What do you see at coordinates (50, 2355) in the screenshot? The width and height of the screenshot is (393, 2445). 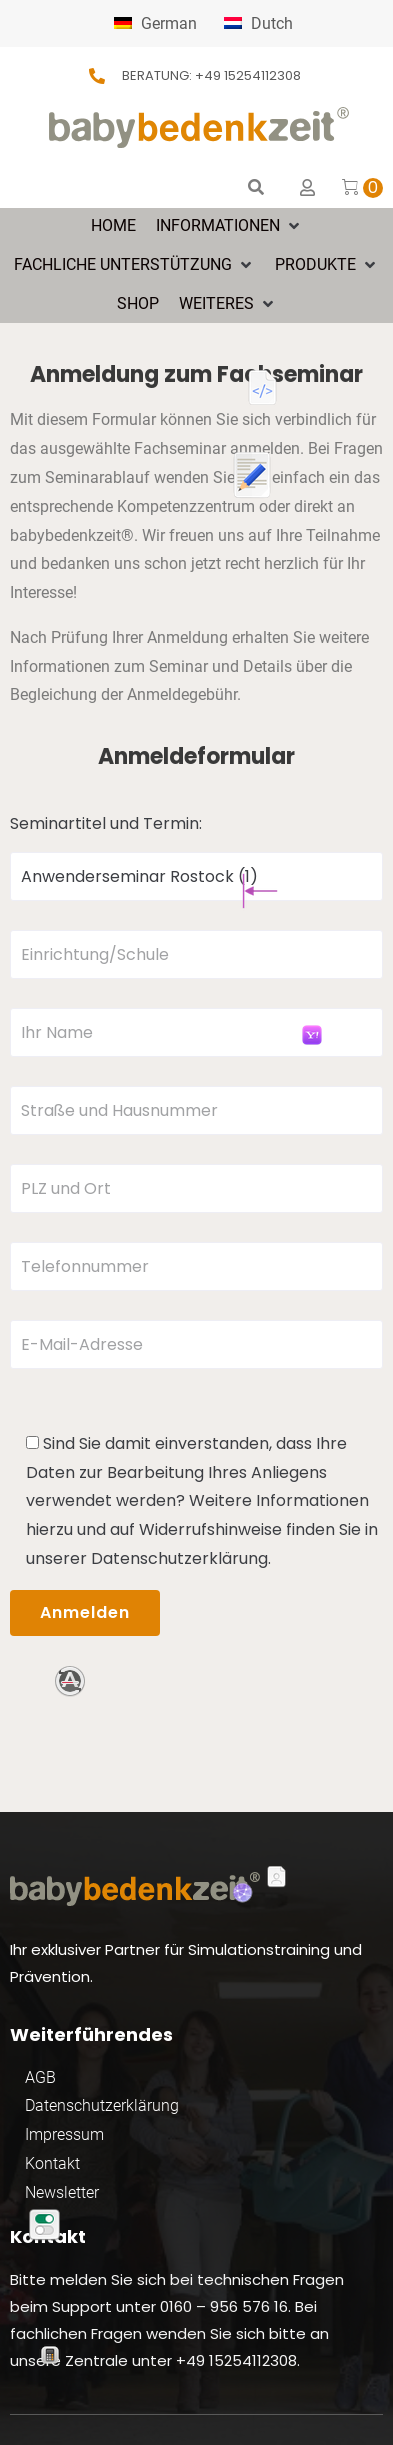 I see `open the calculator app` at bounding box center [50, 2355].